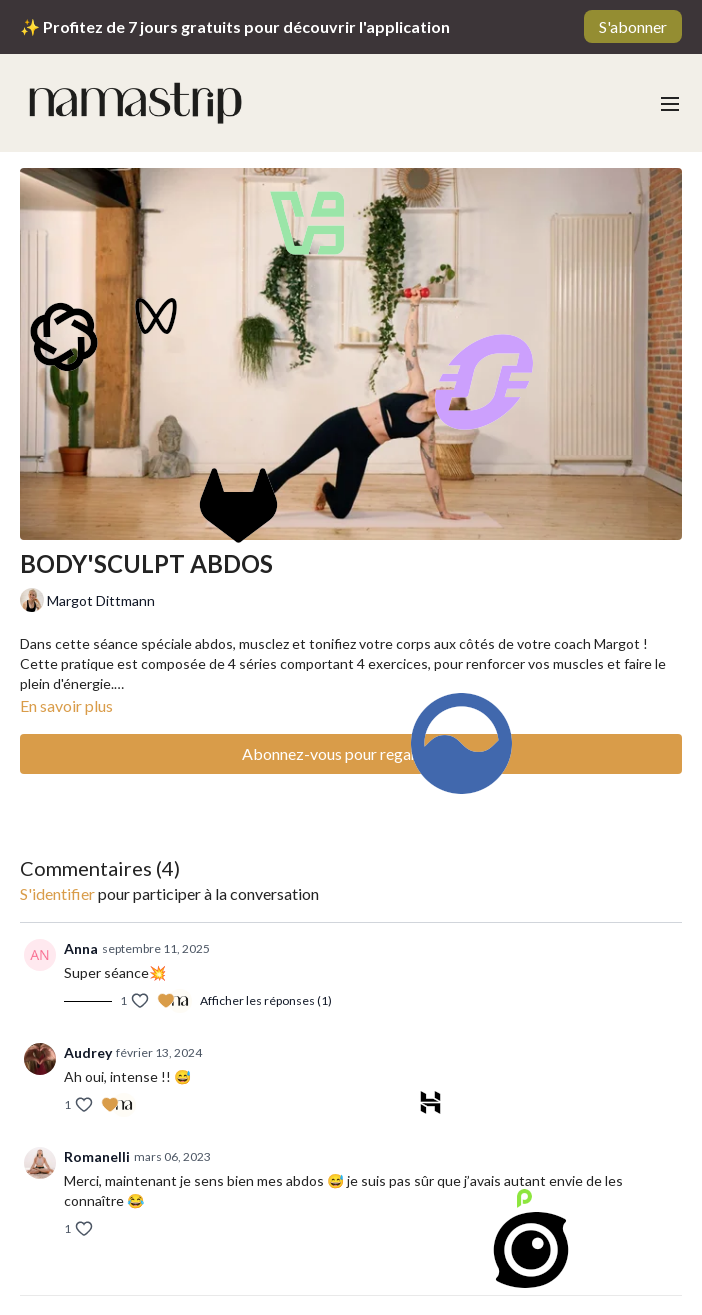  Describe the element at coordinates (156, 316) in the screenshot. I see `open wechat channels` at that location.